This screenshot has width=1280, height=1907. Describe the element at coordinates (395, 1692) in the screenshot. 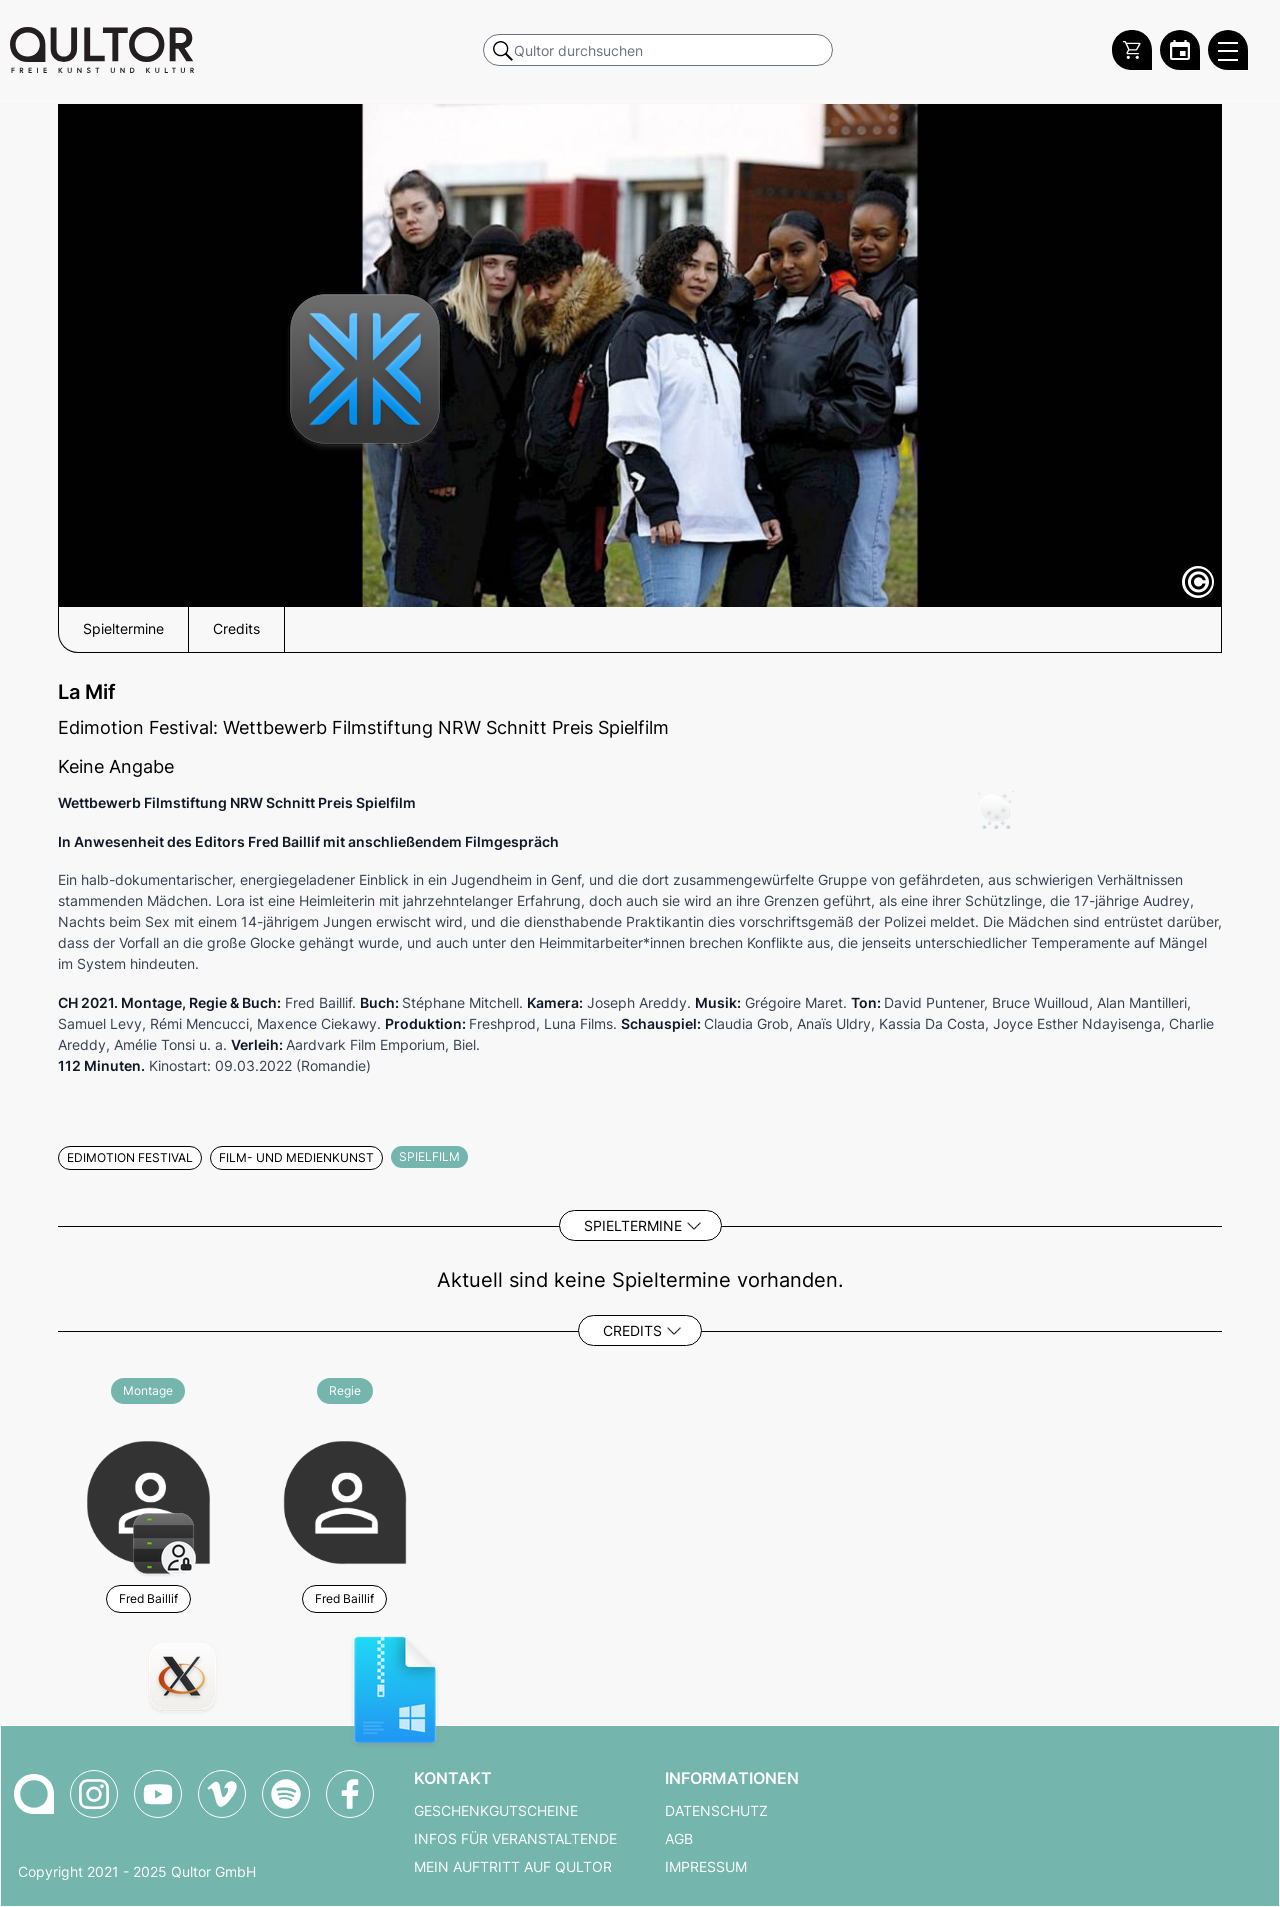

I see `a compressed windows executable file` at that location.